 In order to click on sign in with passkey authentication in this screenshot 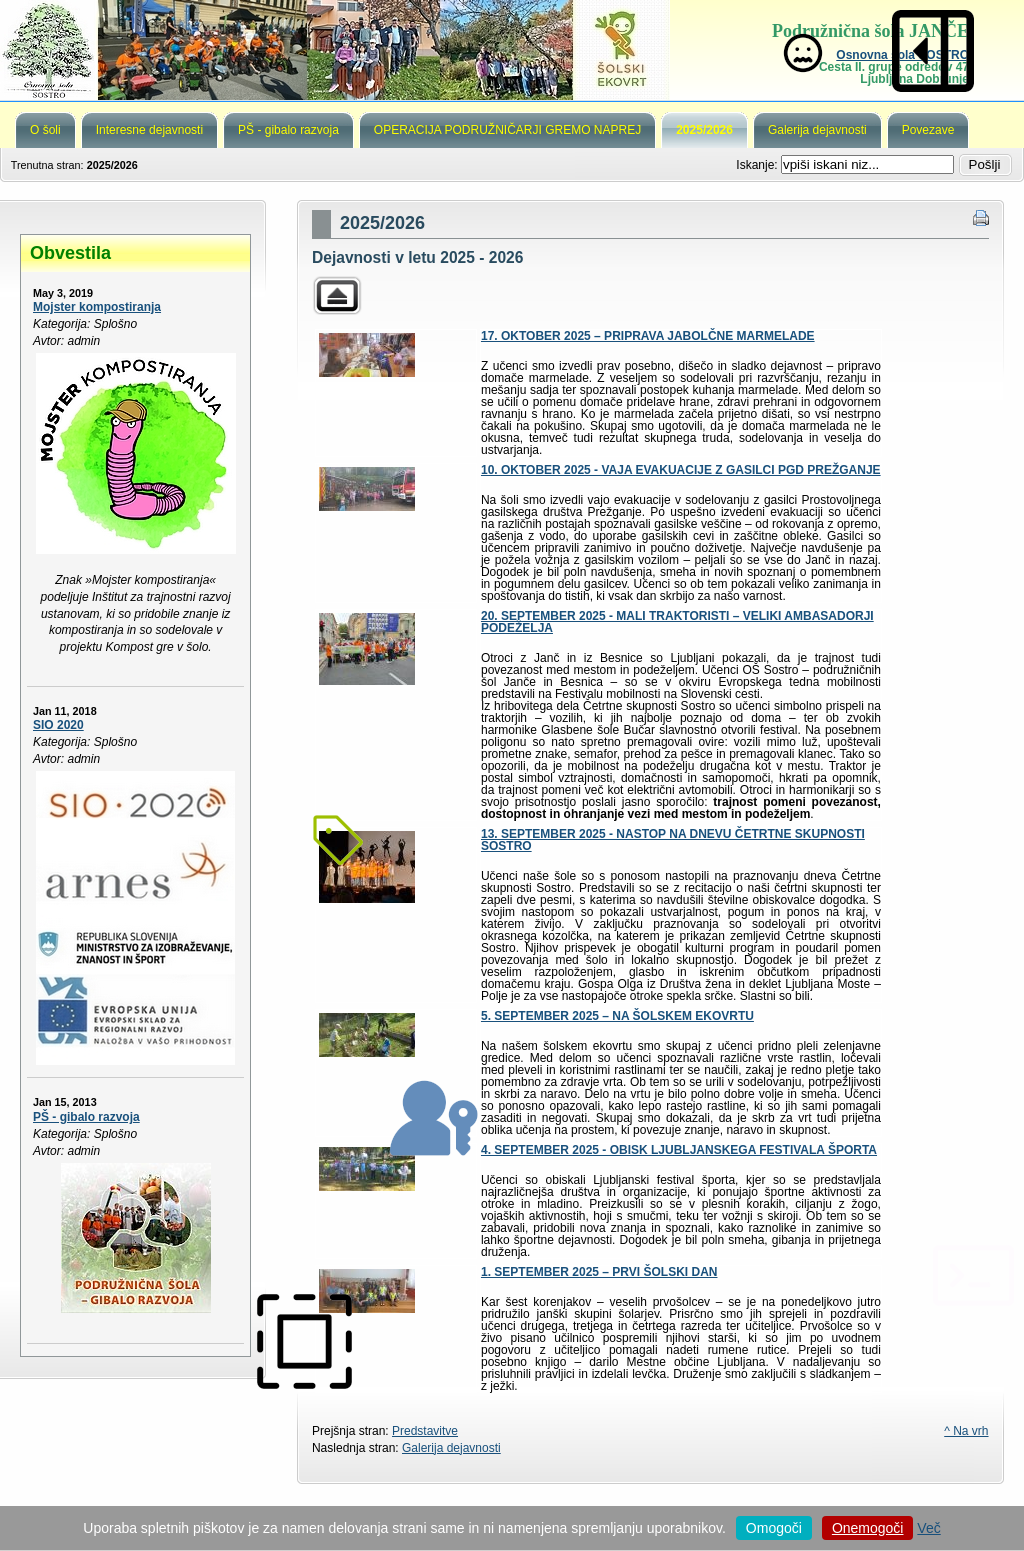, I will do `click(433, 1121)`.